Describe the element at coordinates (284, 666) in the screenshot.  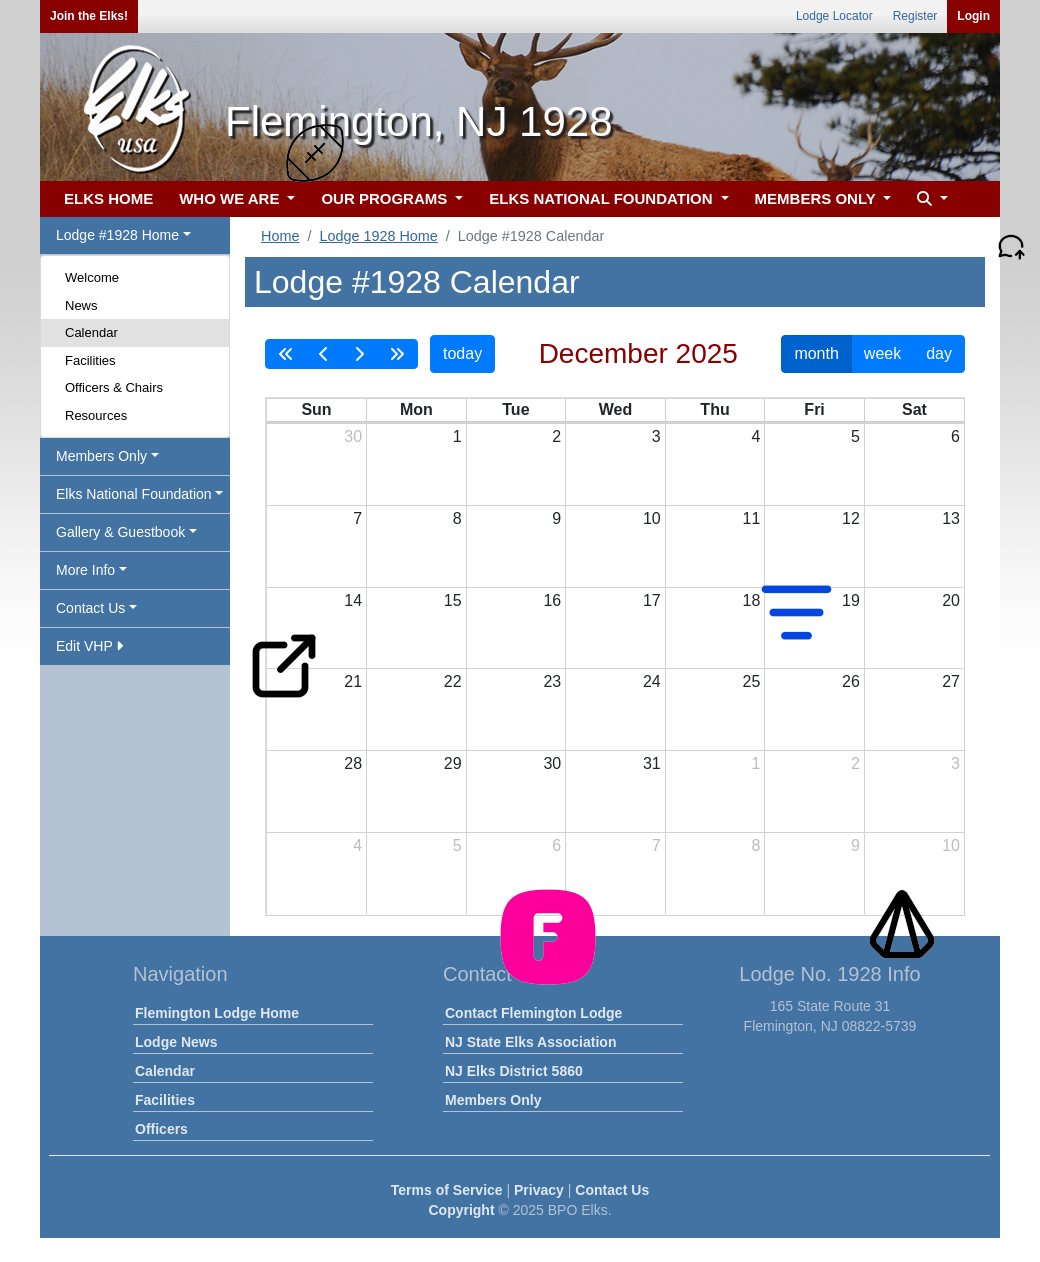
I see `open link in a new tab or window` at that location.